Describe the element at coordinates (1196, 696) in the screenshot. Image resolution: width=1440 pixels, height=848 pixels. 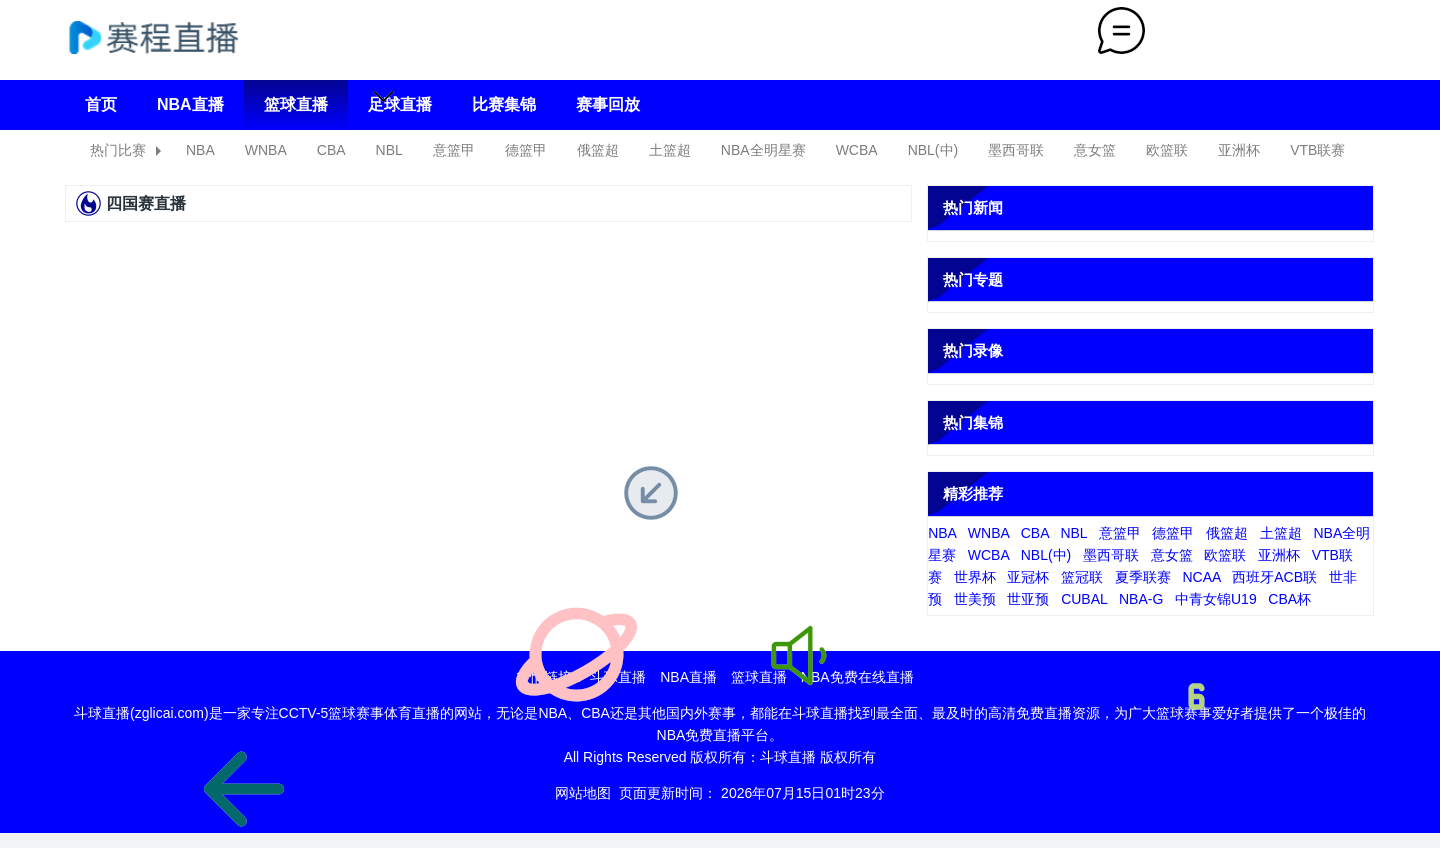
I see `indicates item number 6 in a list or sequence` at that location.